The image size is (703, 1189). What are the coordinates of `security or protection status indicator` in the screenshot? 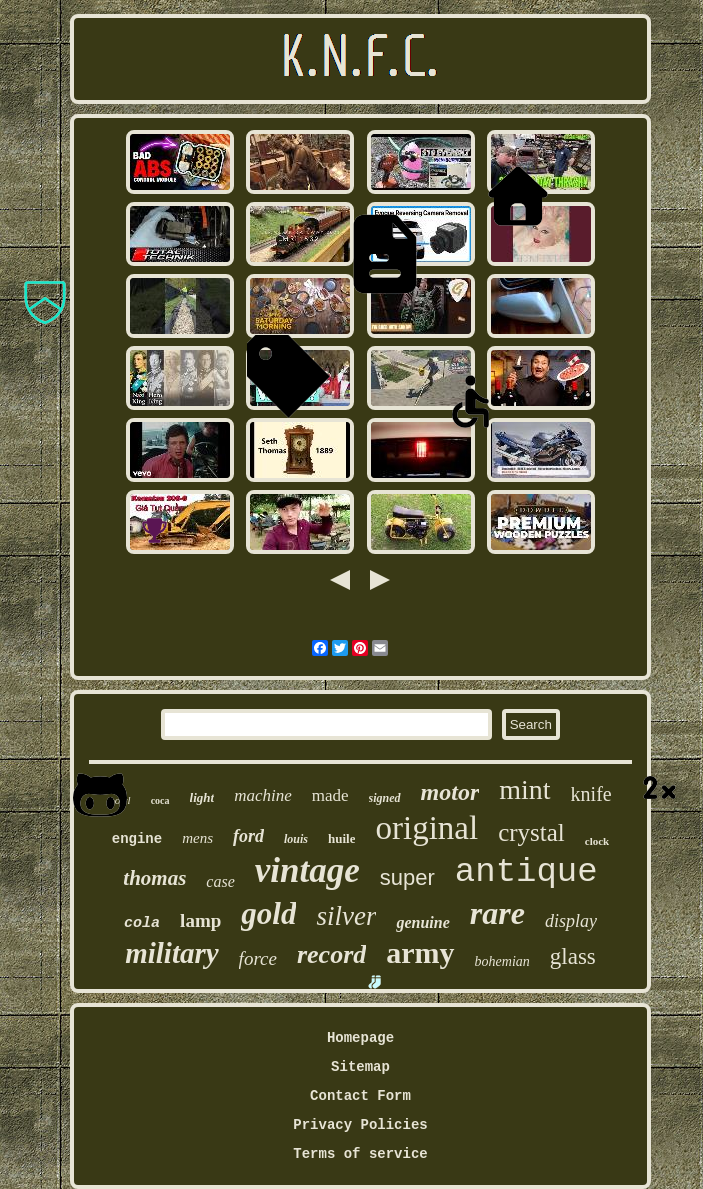 It's located at (45, 300).